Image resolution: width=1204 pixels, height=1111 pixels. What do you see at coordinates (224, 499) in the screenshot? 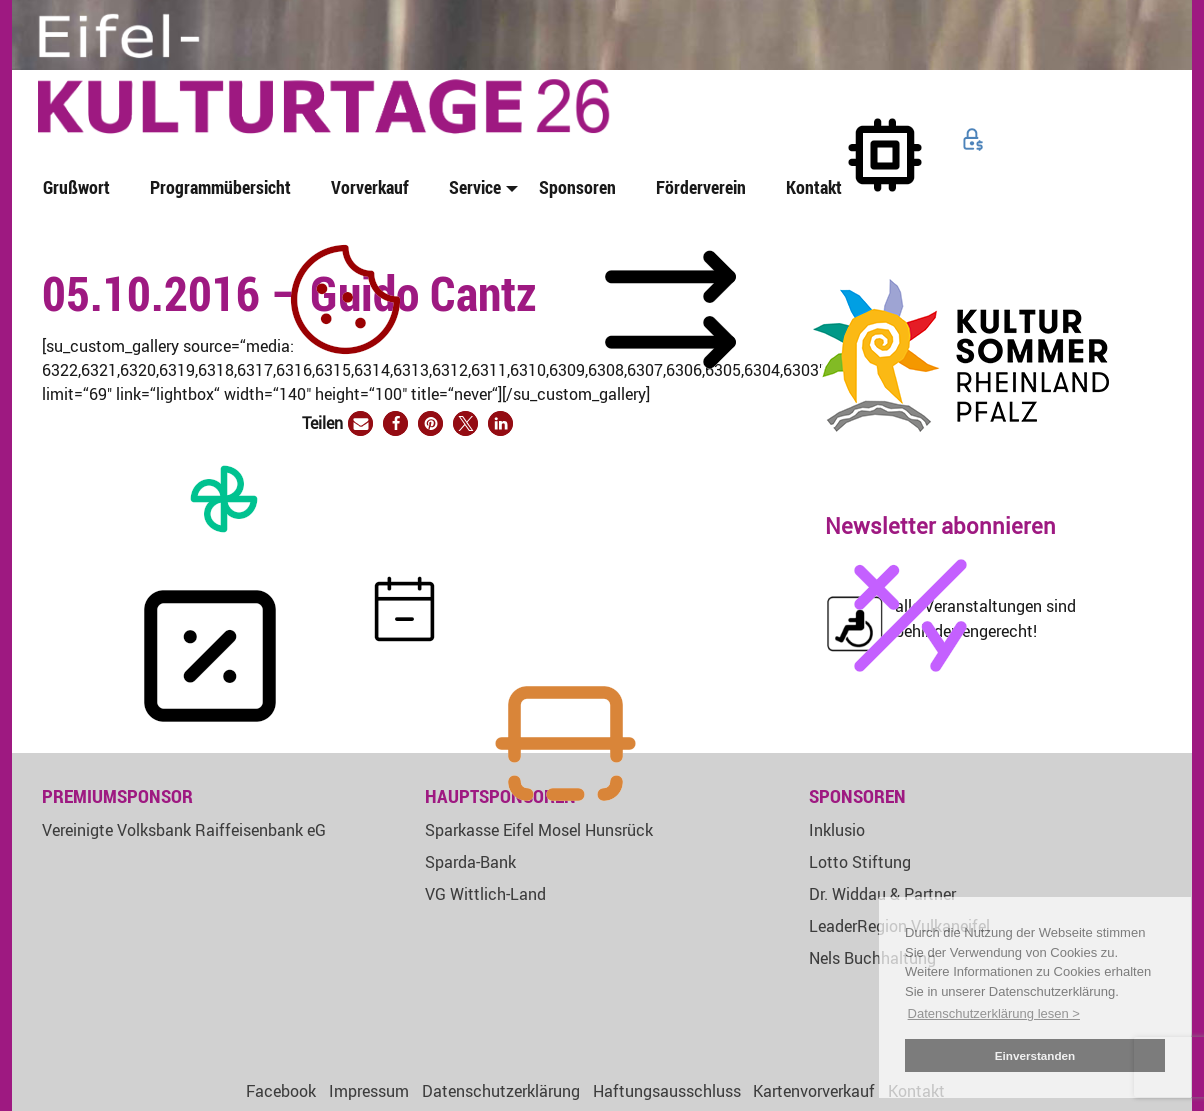
I see `access renewable energy settings` at bounding box center [224, 499].